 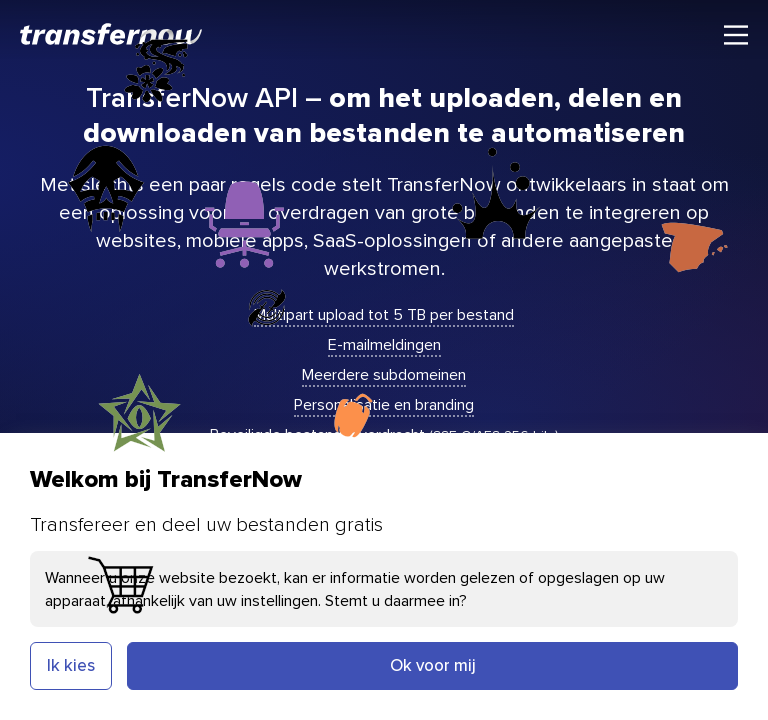 What do you see at coordinates (694, 247) in the screenshot?
I see `select spain as your country or region` at bounding box center [694, 247].